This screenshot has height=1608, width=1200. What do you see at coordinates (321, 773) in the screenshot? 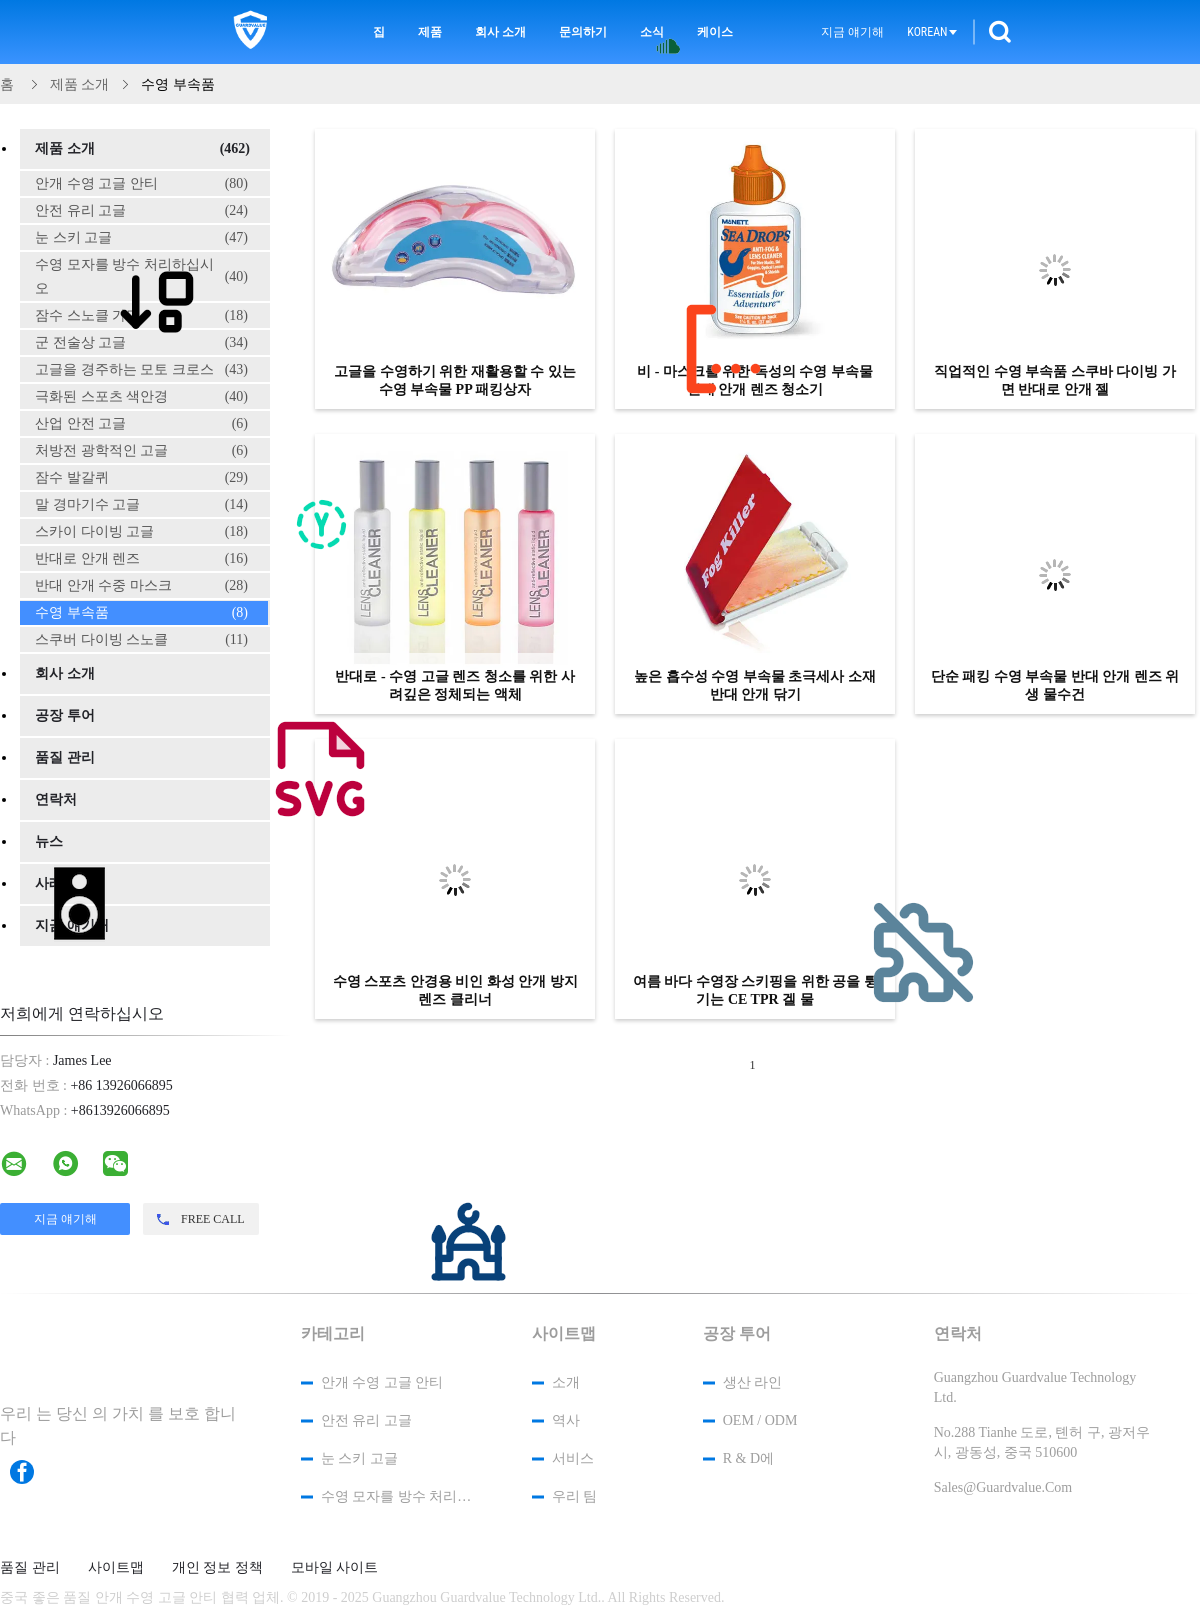
I see `open or view an SVG file` at bounding box center [321, 773].